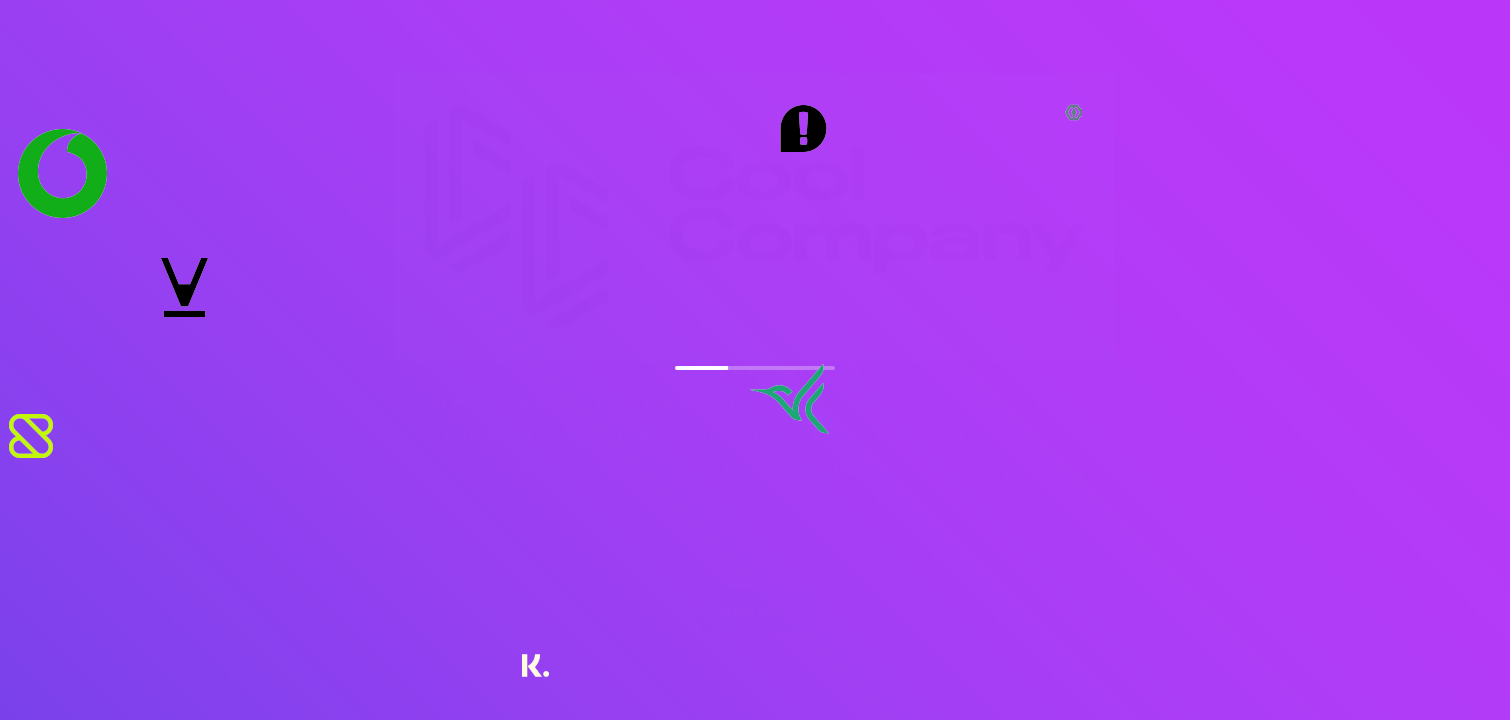 The height and width of the screenshot is (720, 1510). What do you see at coordinates (803, 128) in the screenshot?
I see `check service outage status on Downdetector` at bounding box center [803, 128].